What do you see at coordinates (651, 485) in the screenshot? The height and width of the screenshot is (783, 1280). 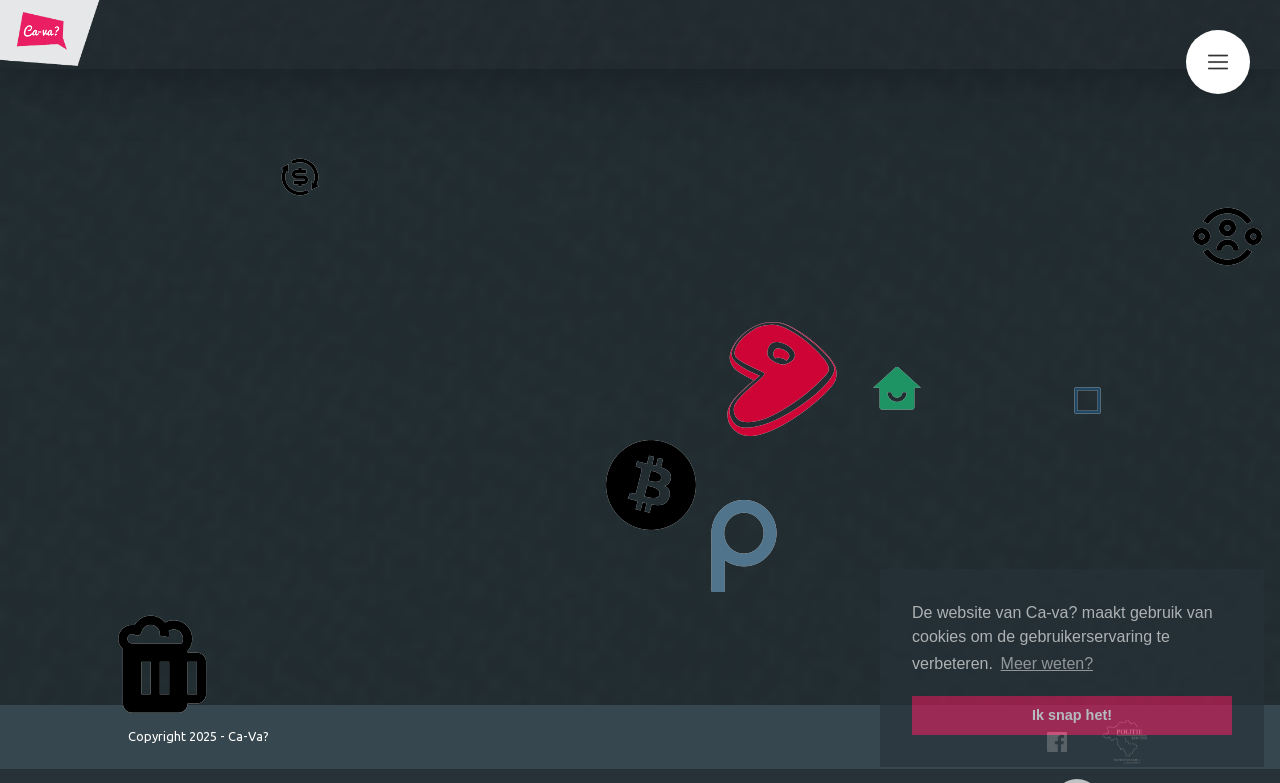 I see `bitcoin cryptocurrency logo` at bounding box center [651, 485].